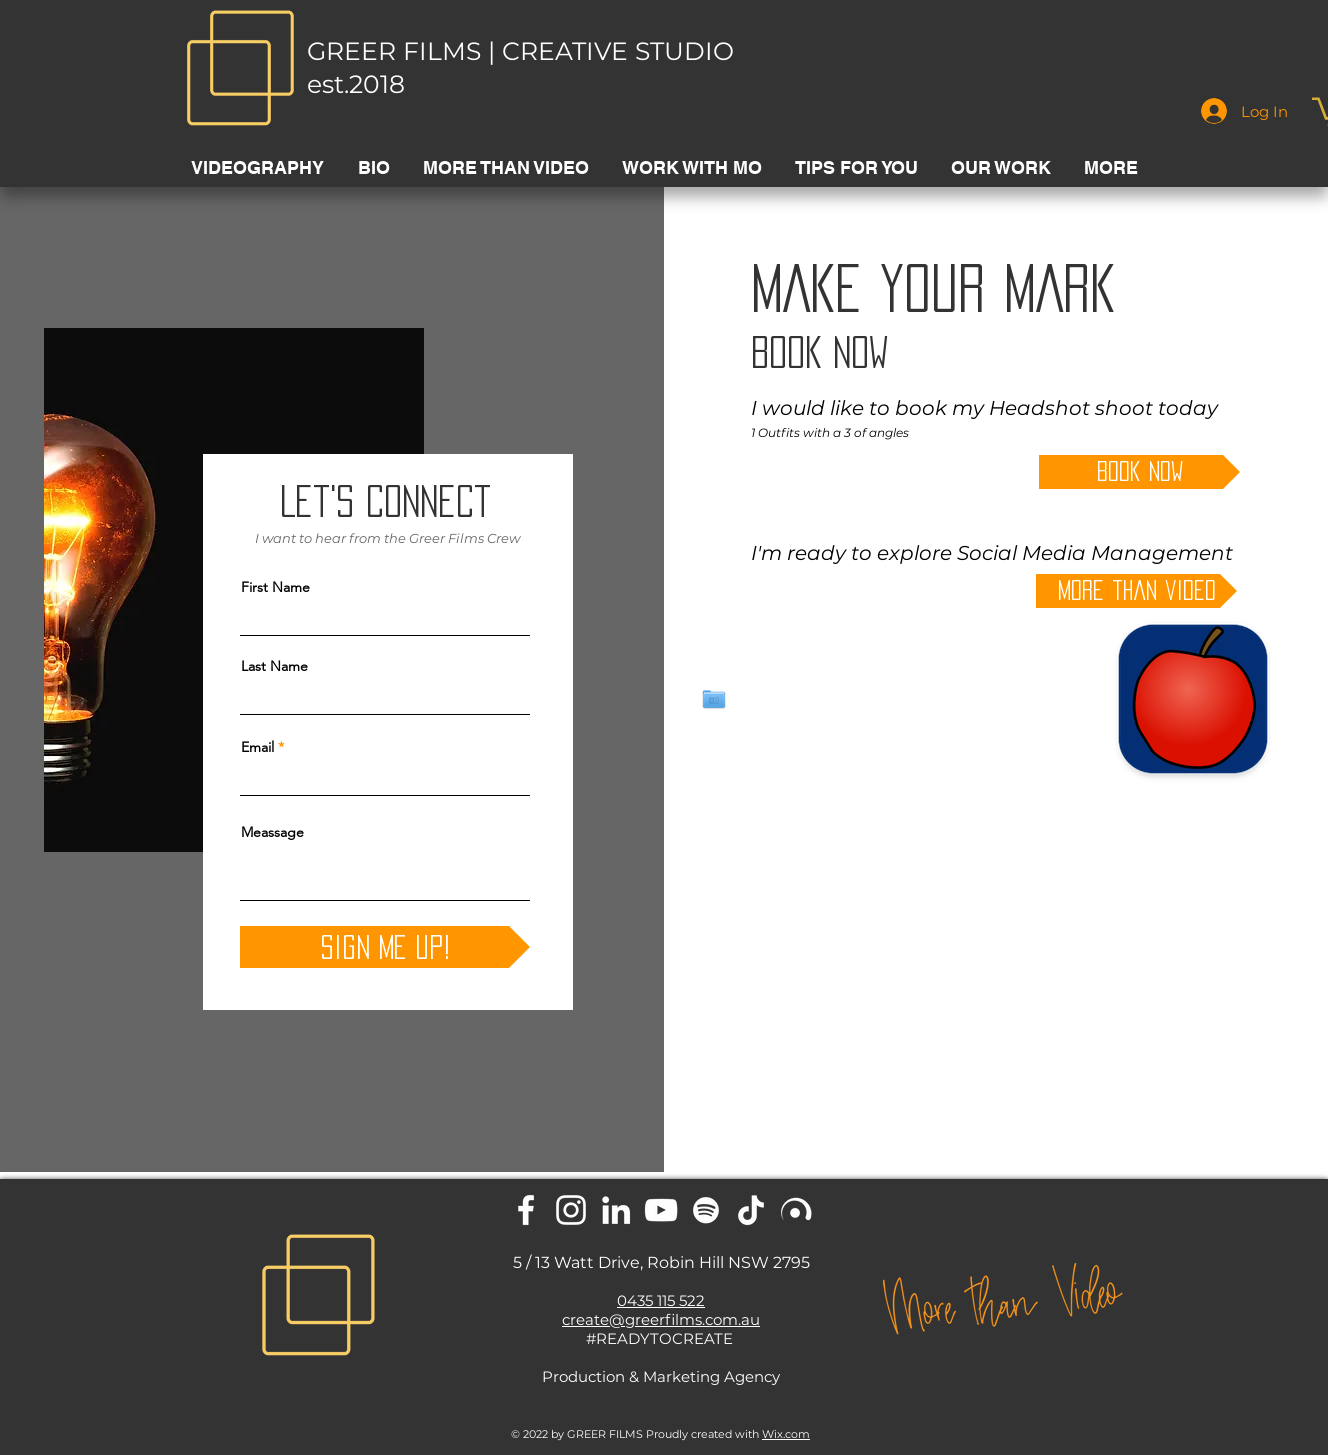  I want to click on open Native Instruments folder, so click(714, 699).